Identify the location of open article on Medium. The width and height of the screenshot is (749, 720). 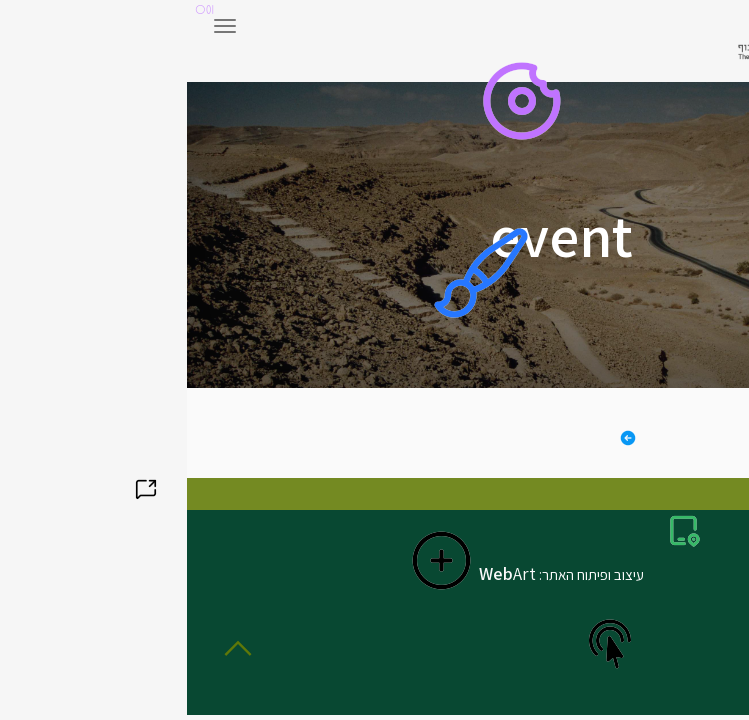
(204, 9).